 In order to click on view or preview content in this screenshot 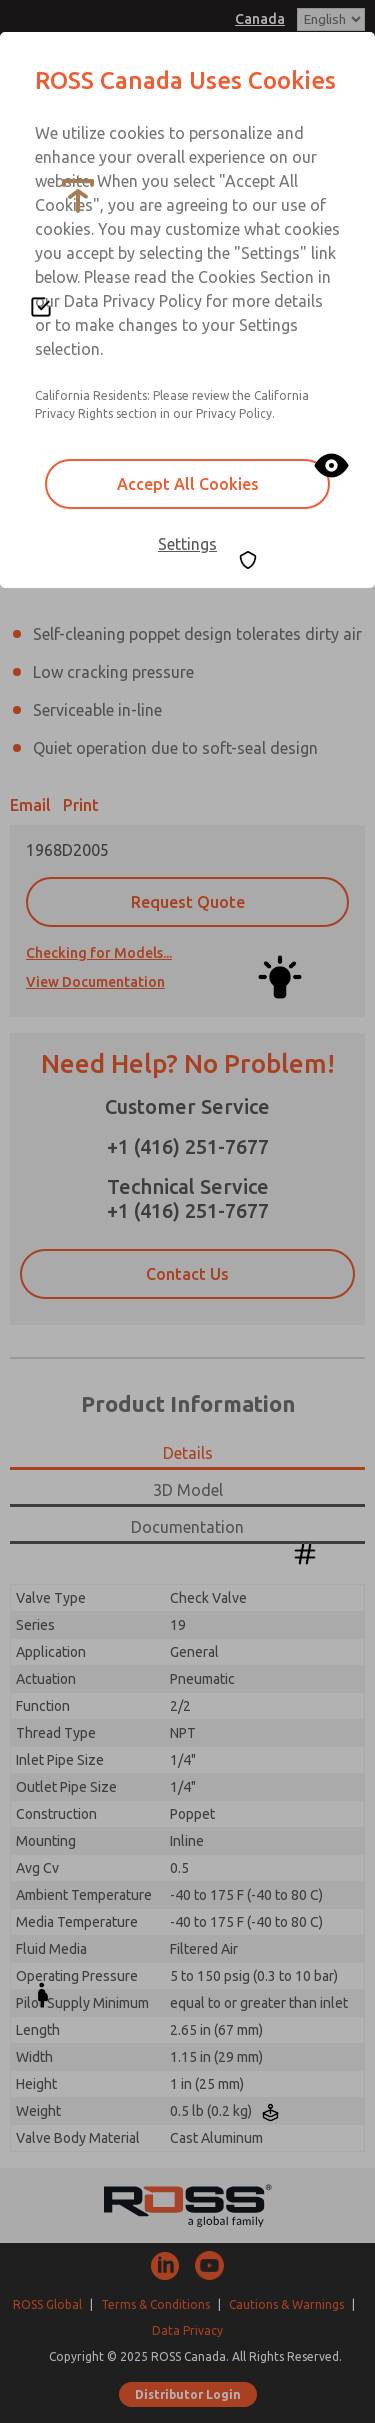, I will do `click(331, 465)`.